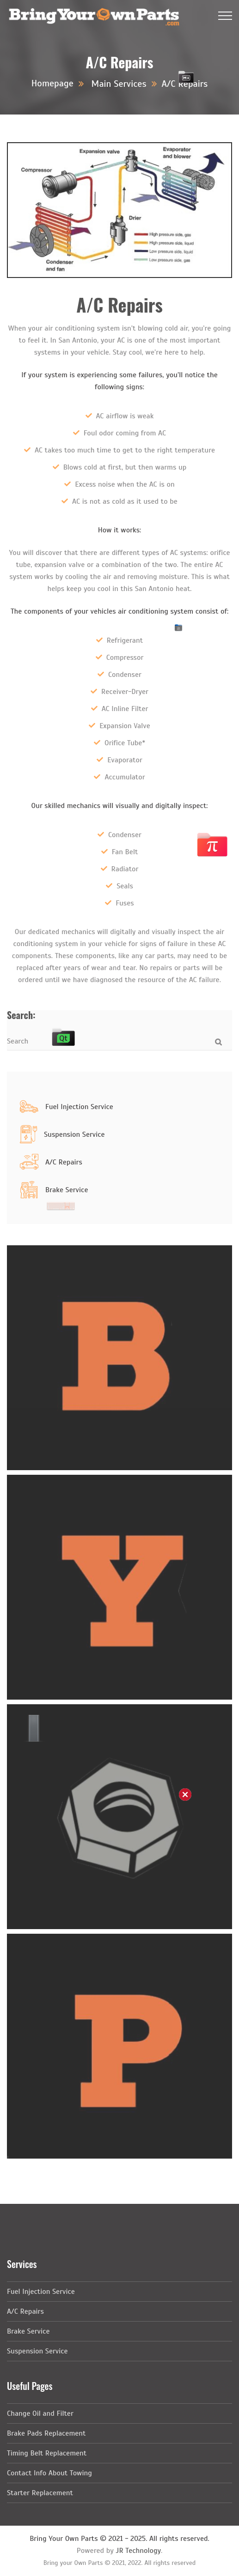 The width and height of the screenshot is (239, 2576). What do you see at coordinates (61, 1206) in the screenshot?
I see `apple magic keyboard with touch id in orange/pink` at bounding box center [61, 1206].